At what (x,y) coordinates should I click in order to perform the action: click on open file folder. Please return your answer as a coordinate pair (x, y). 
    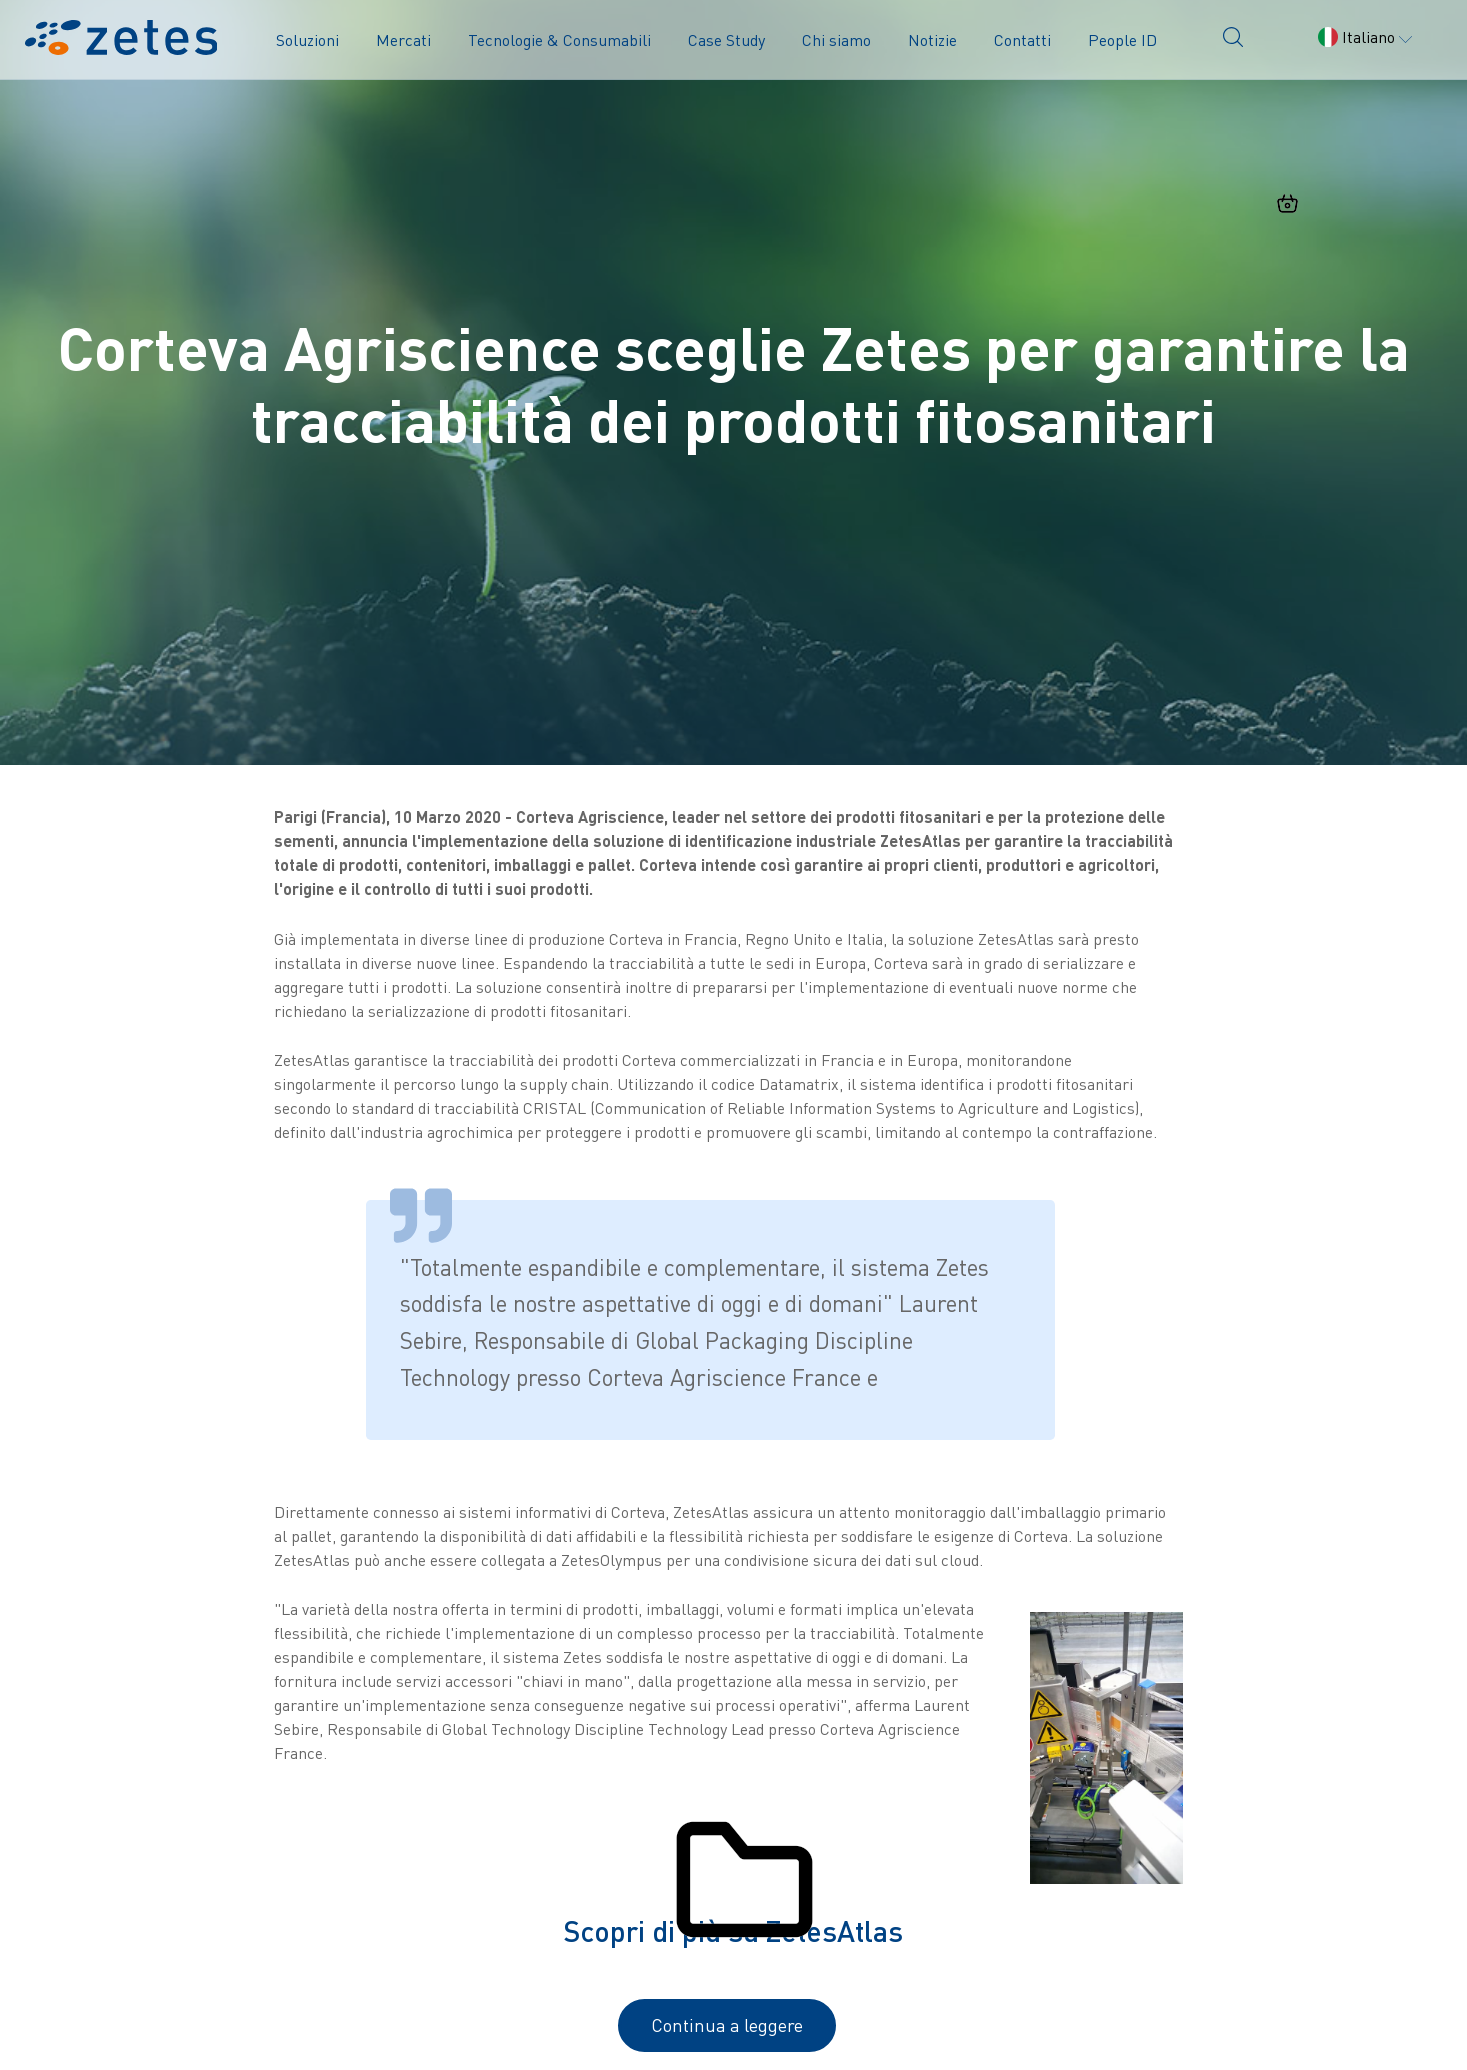
    Looking at the image, I should click on (744, 1879).